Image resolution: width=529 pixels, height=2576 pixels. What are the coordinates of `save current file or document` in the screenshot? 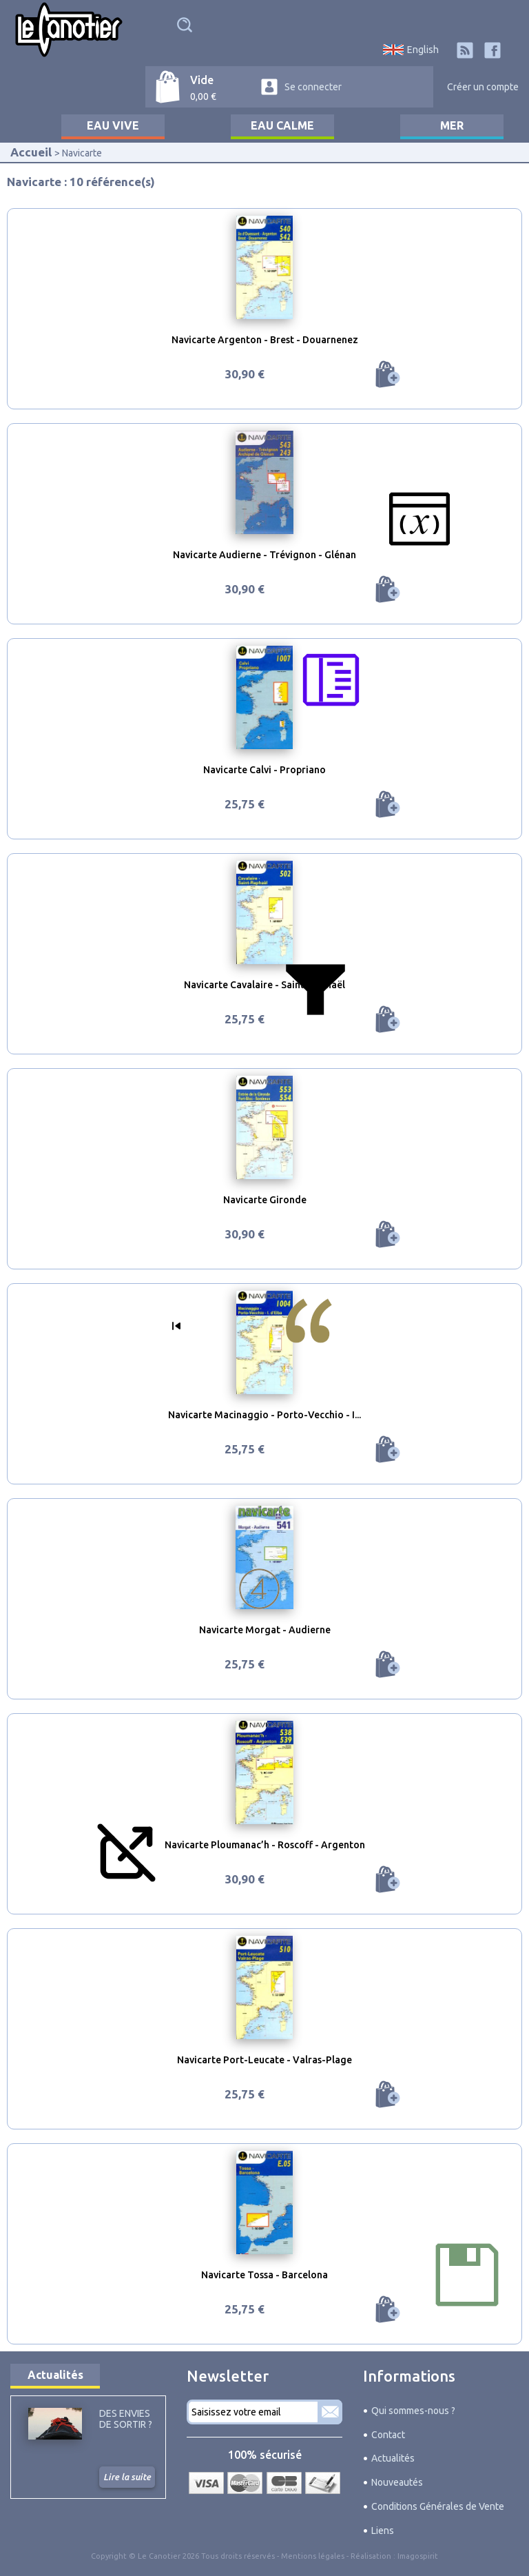 It's located at (467, 2275).